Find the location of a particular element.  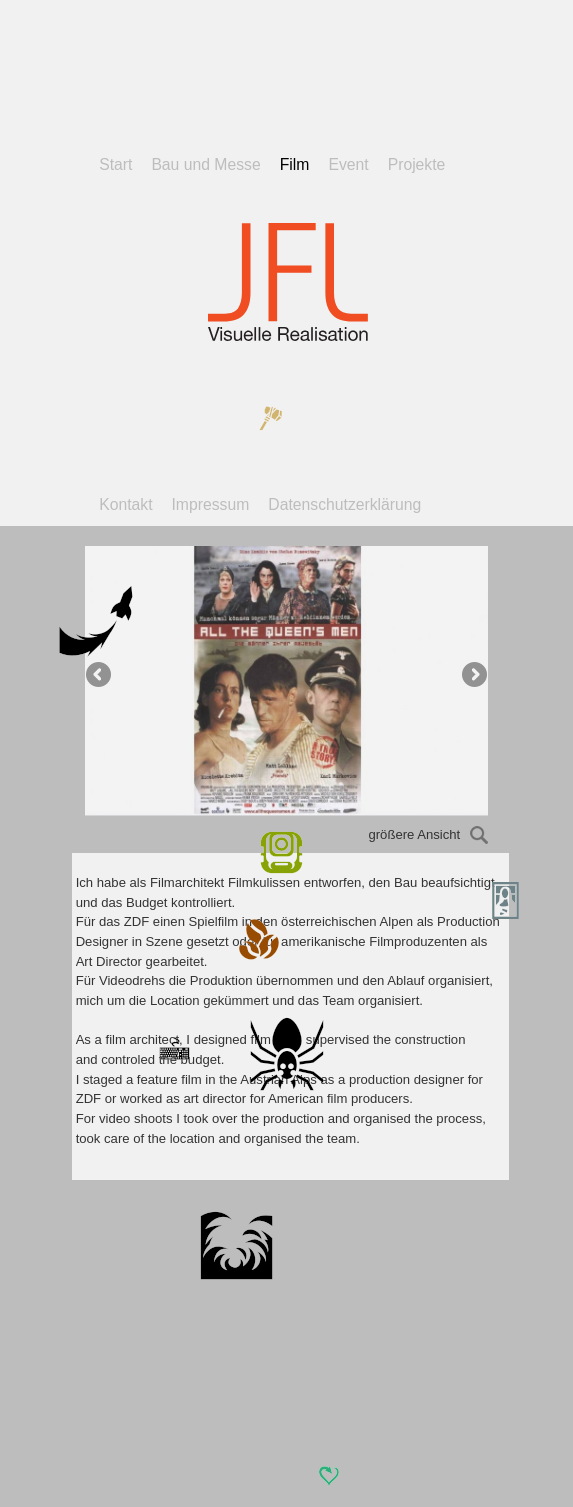

stone age or primitive tool category in a crafting game is located at coordinates (271, 418).